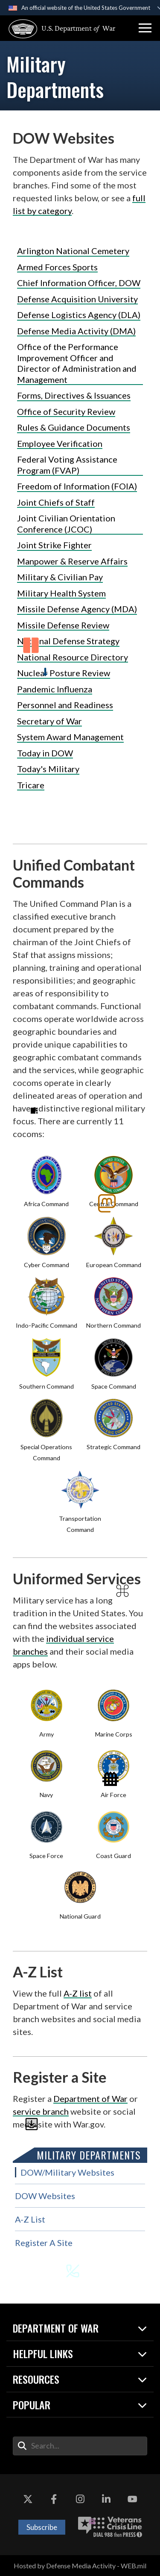  I want to click on view subway or metro transit options, so click(92, 2522).